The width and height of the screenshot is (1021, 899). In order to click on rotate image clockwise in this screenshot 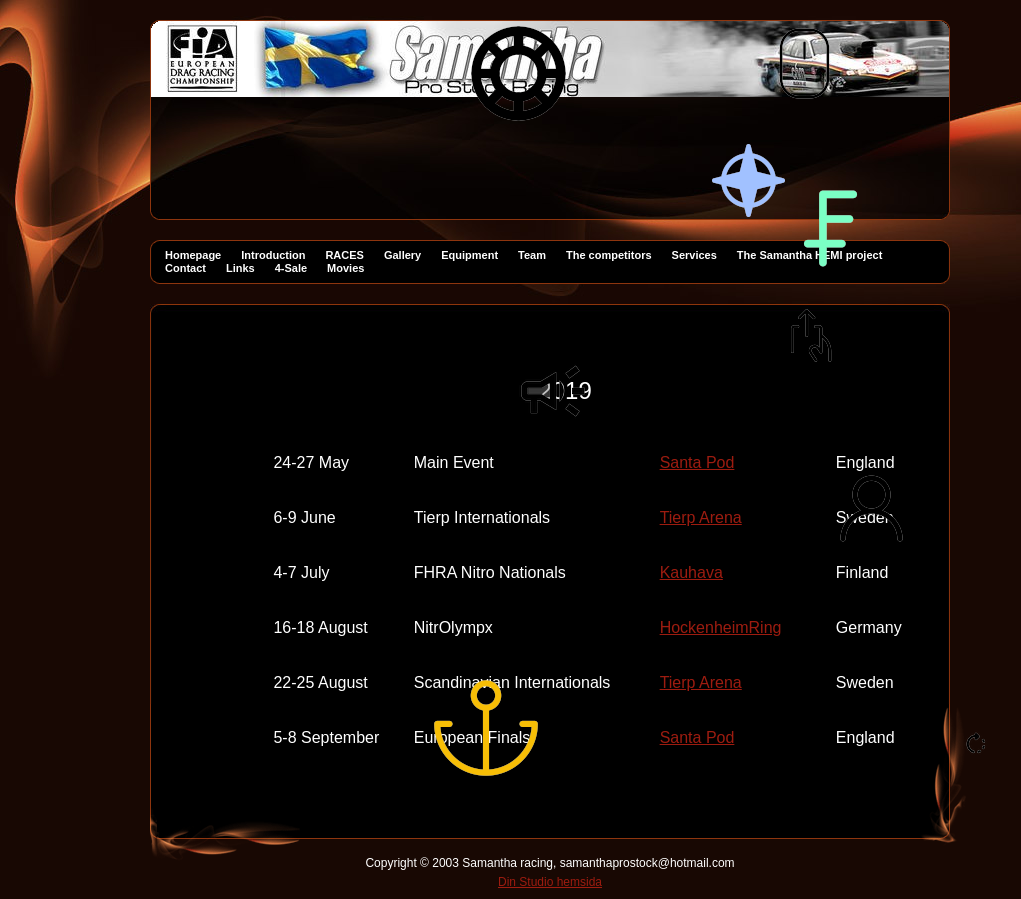, I will do `click(976, 744)`.